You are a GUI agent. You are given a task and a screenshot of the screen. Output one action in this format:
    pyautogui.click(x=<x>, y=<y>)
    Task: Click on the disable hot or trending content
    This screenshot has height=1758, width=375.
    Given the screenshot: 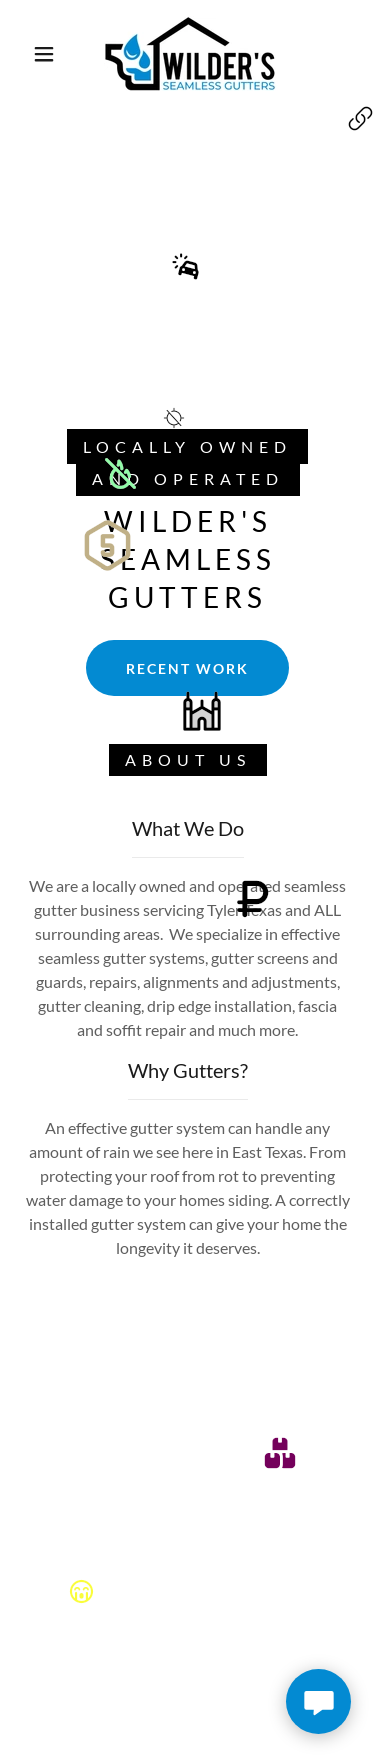 What is the action you would take?
    pyautogui.click(x=120, y=473)
    